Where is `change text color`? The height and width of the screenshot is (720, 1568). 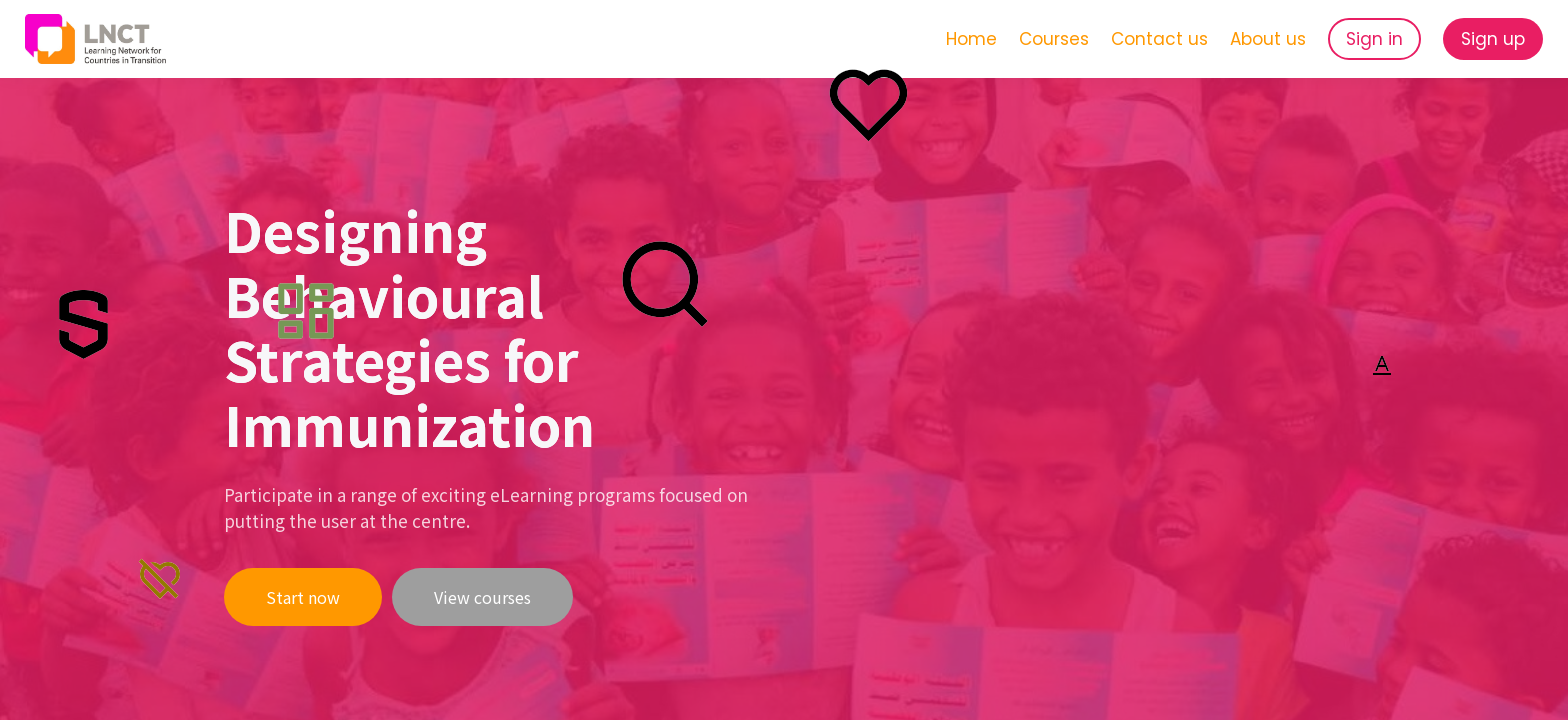 change text color is located at coordinates (1382, 365).